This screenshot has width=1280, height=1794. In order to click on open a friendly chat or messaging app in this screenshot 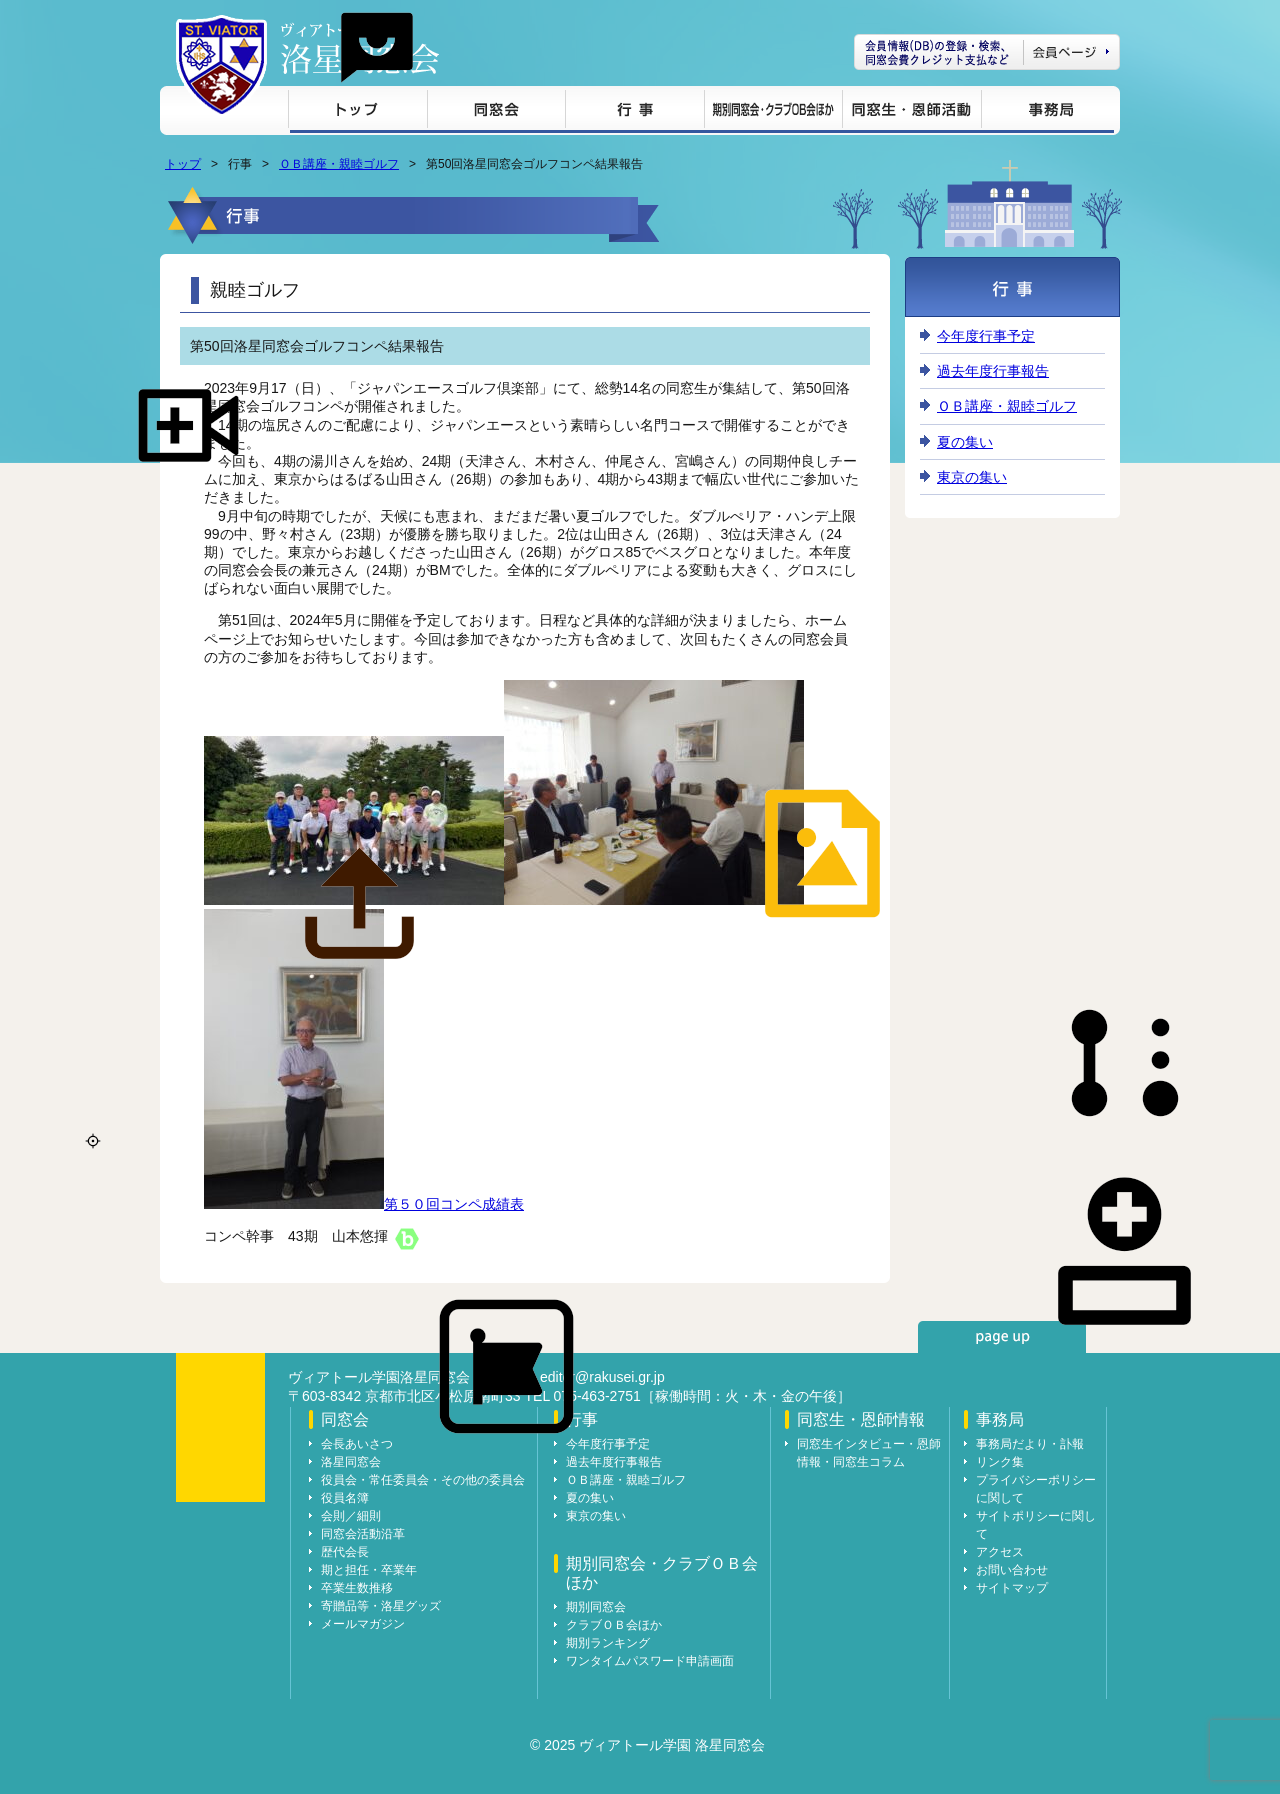, I will do `click(377, 45)`.